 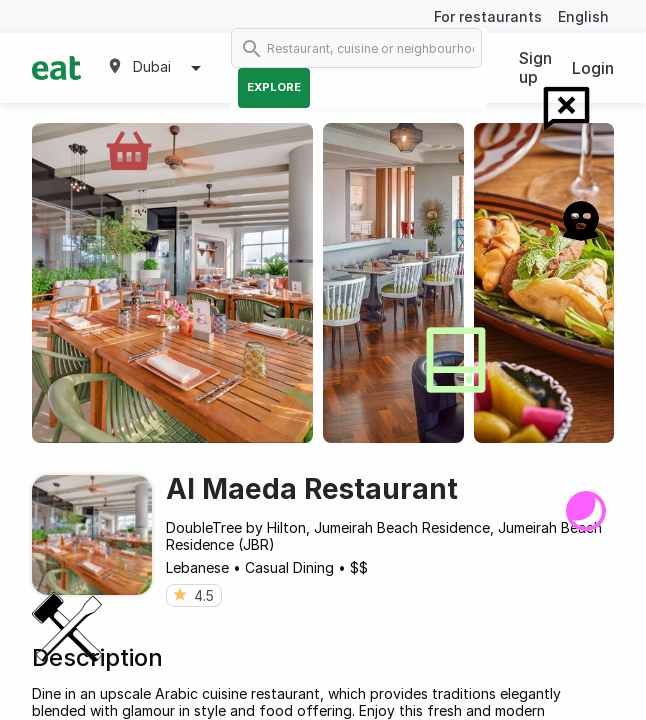 I want to click on view your shopping basket, so click(x=129, y=150).